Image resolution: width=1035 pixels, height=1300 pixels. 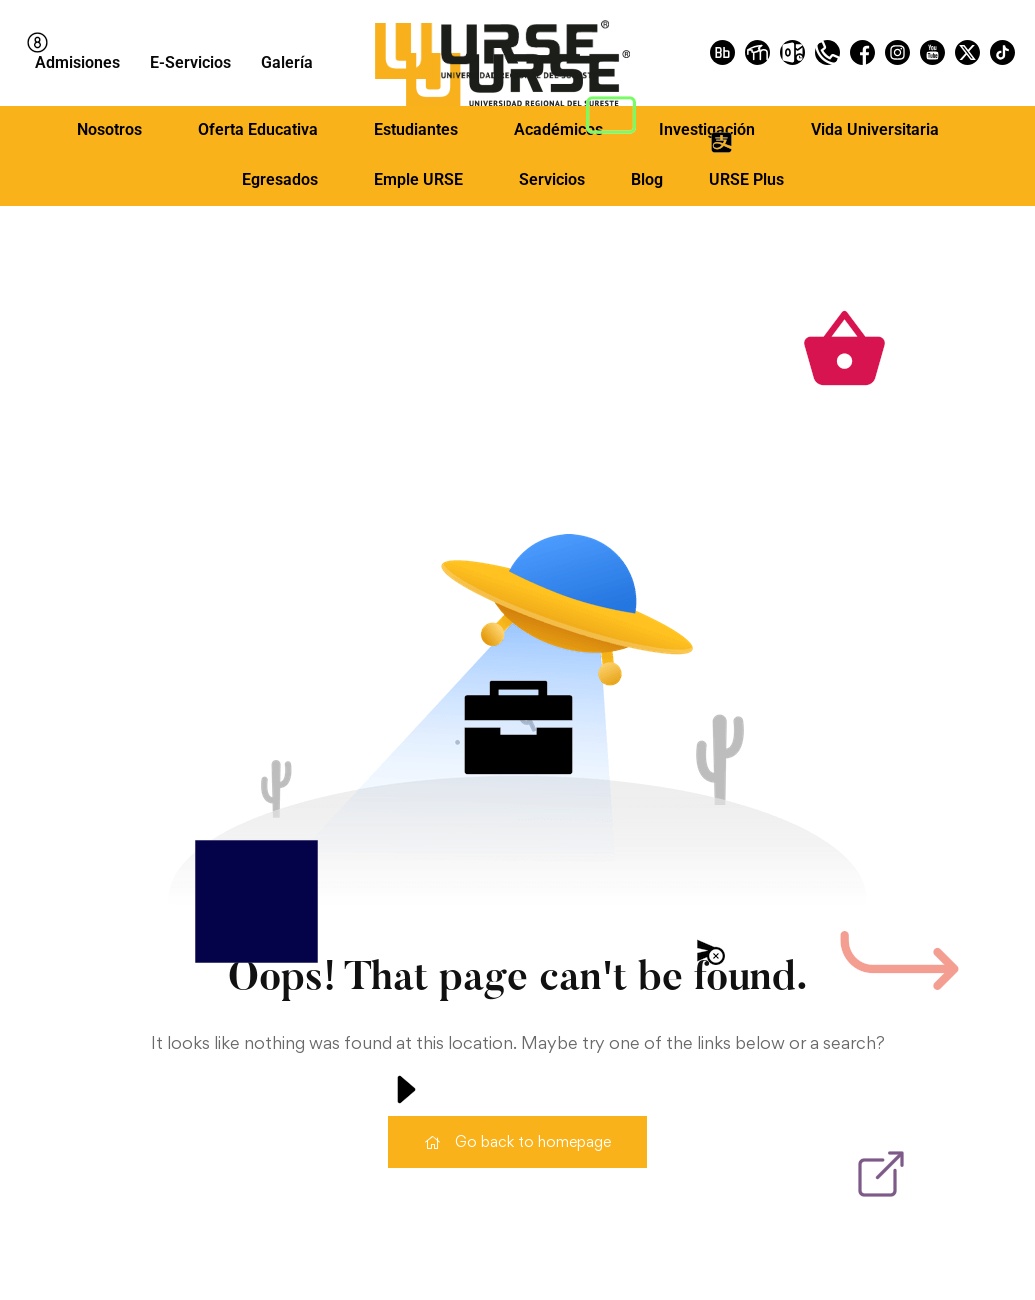 What do you see at coordinates (611, 115) in the screenshot?
I see `switch to landscape tablet view` at bounding box center [611, 115].